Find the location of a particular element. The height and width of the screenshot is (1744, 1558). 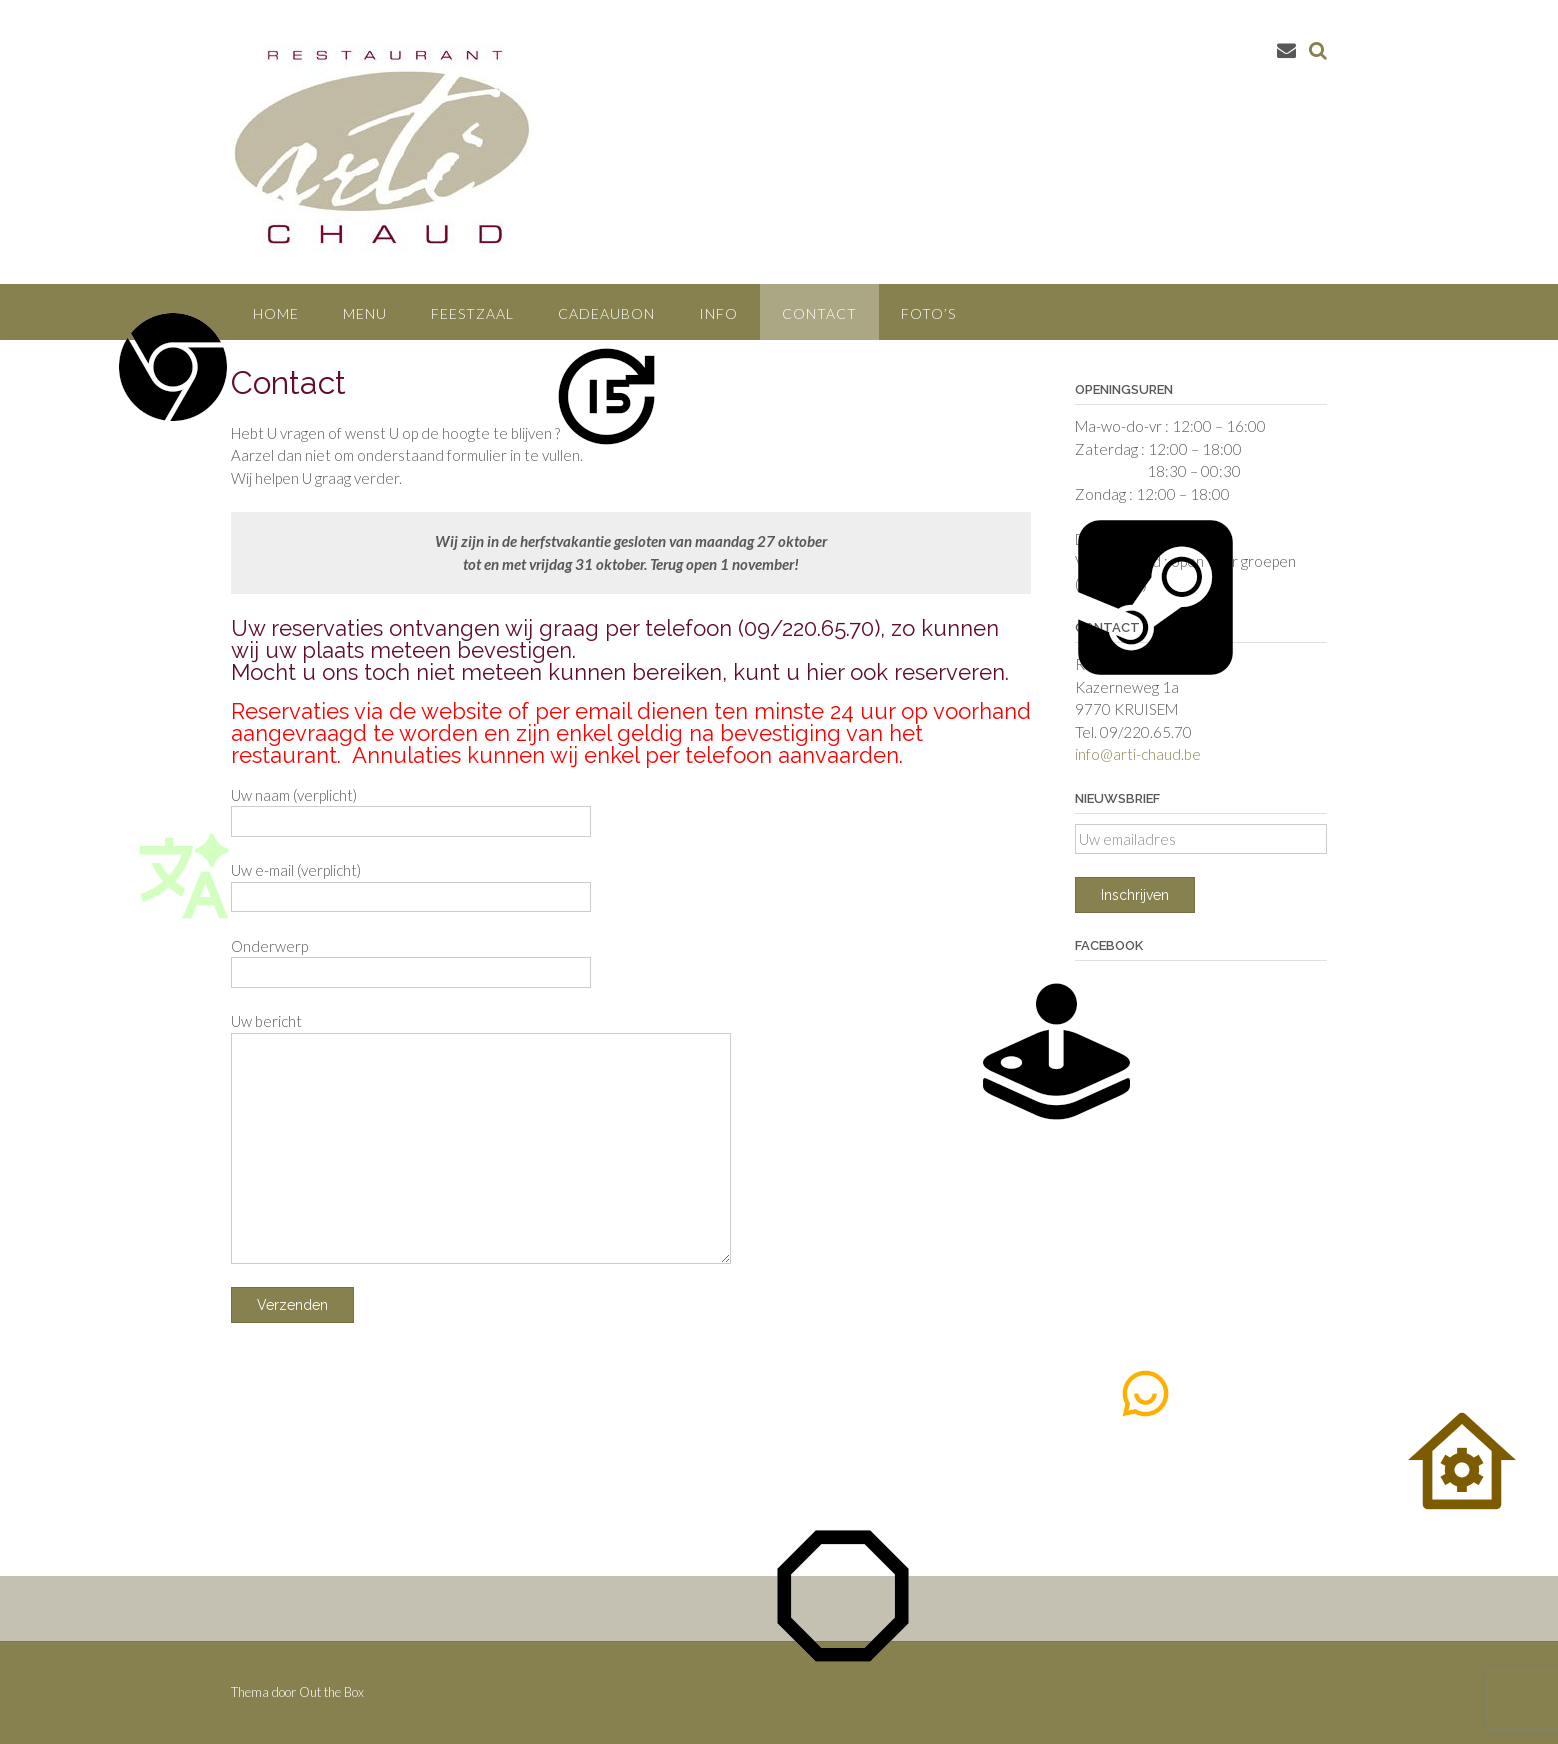

translate text using AI is located at coordinates (182, 880).